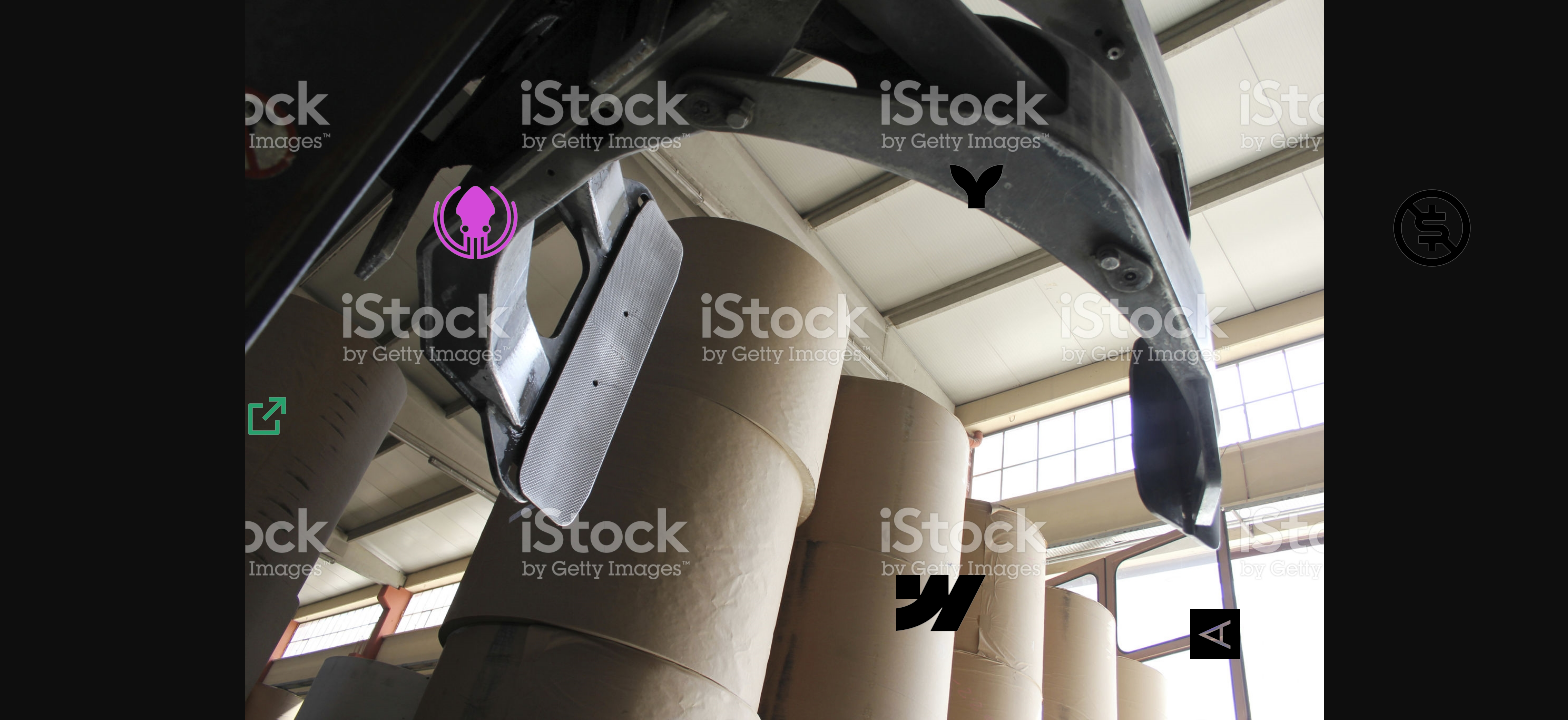 The height and width of the screenshot is (720, 1568). What do you see at coordinates (941, 603) in the screenshot?
I see `open Webflow website or application` at bounding box center [941, 603].